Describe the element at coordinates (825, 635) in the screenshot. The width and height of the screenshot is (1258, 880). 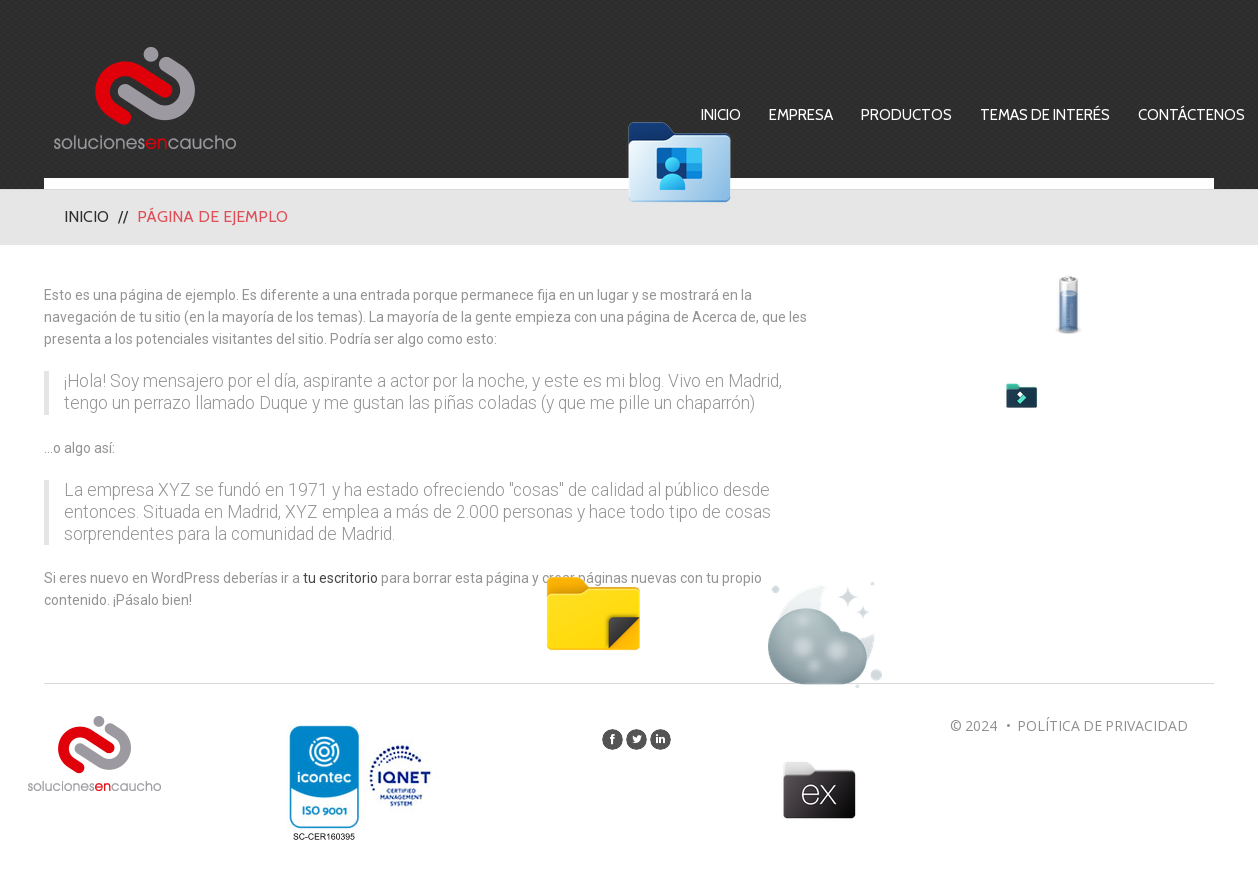
I see `indicates cloudy nighttime weather conditions` at that location.